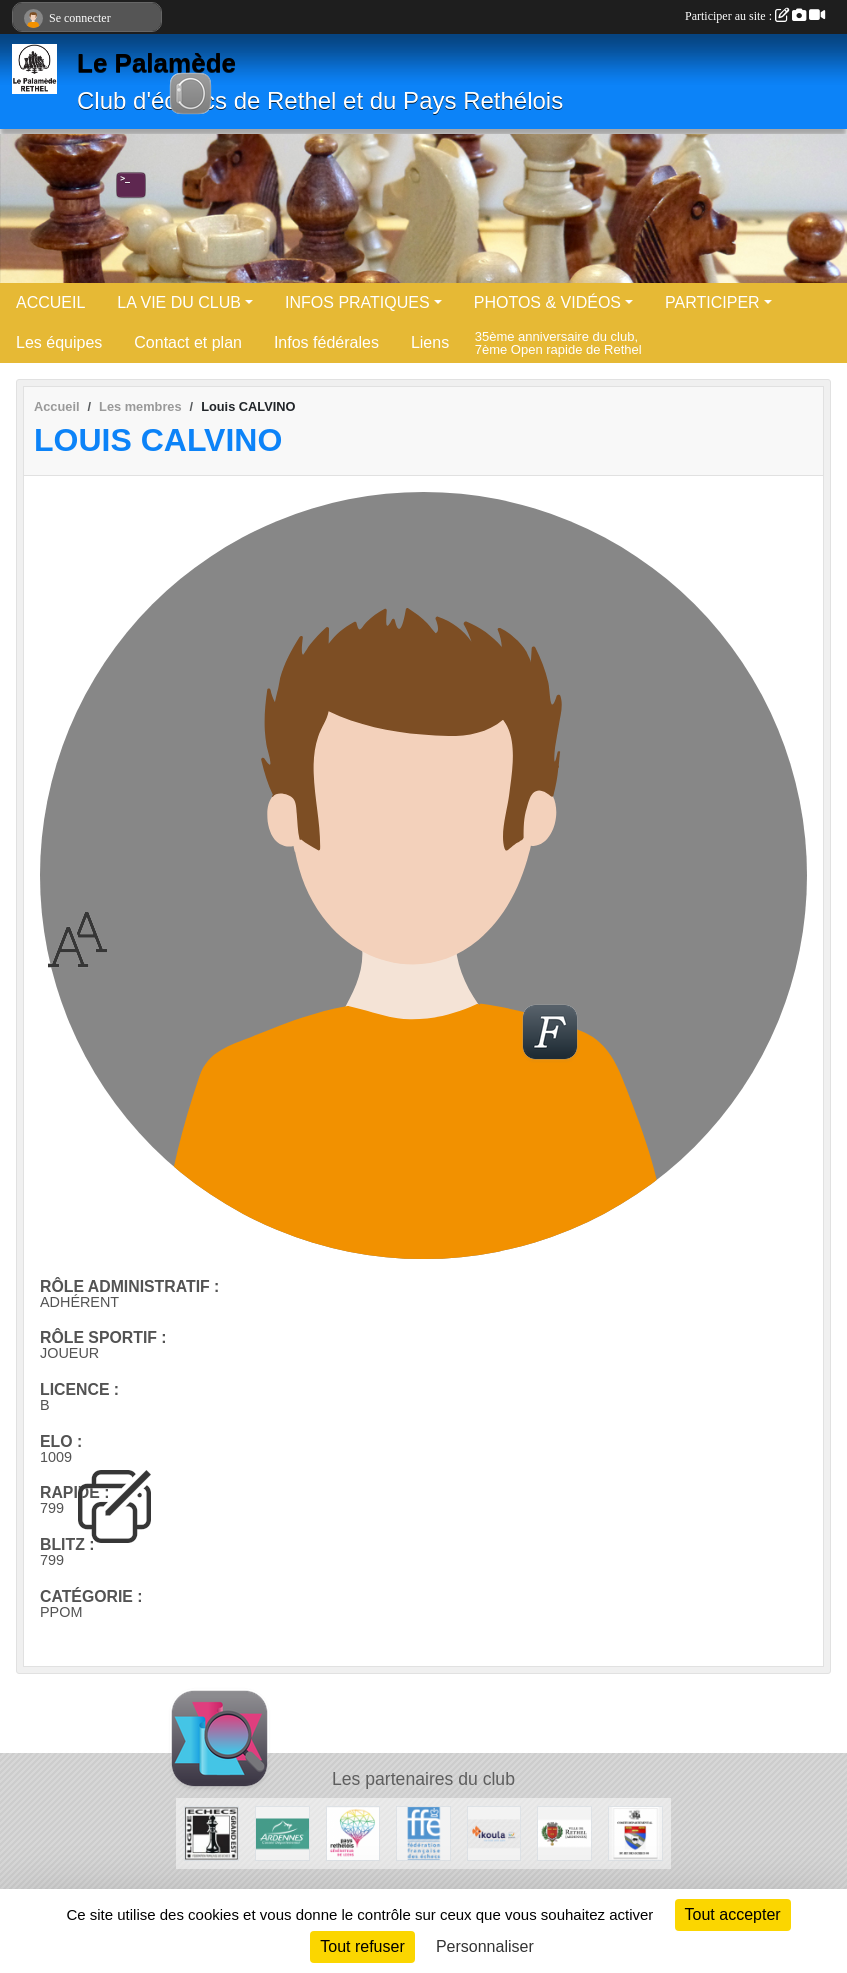 Image resolution: width=847 pixels, height=1973 pixels. Describe the element at coordinates (114, 1506) in the screenshot. I see `open print editor application` at that location.